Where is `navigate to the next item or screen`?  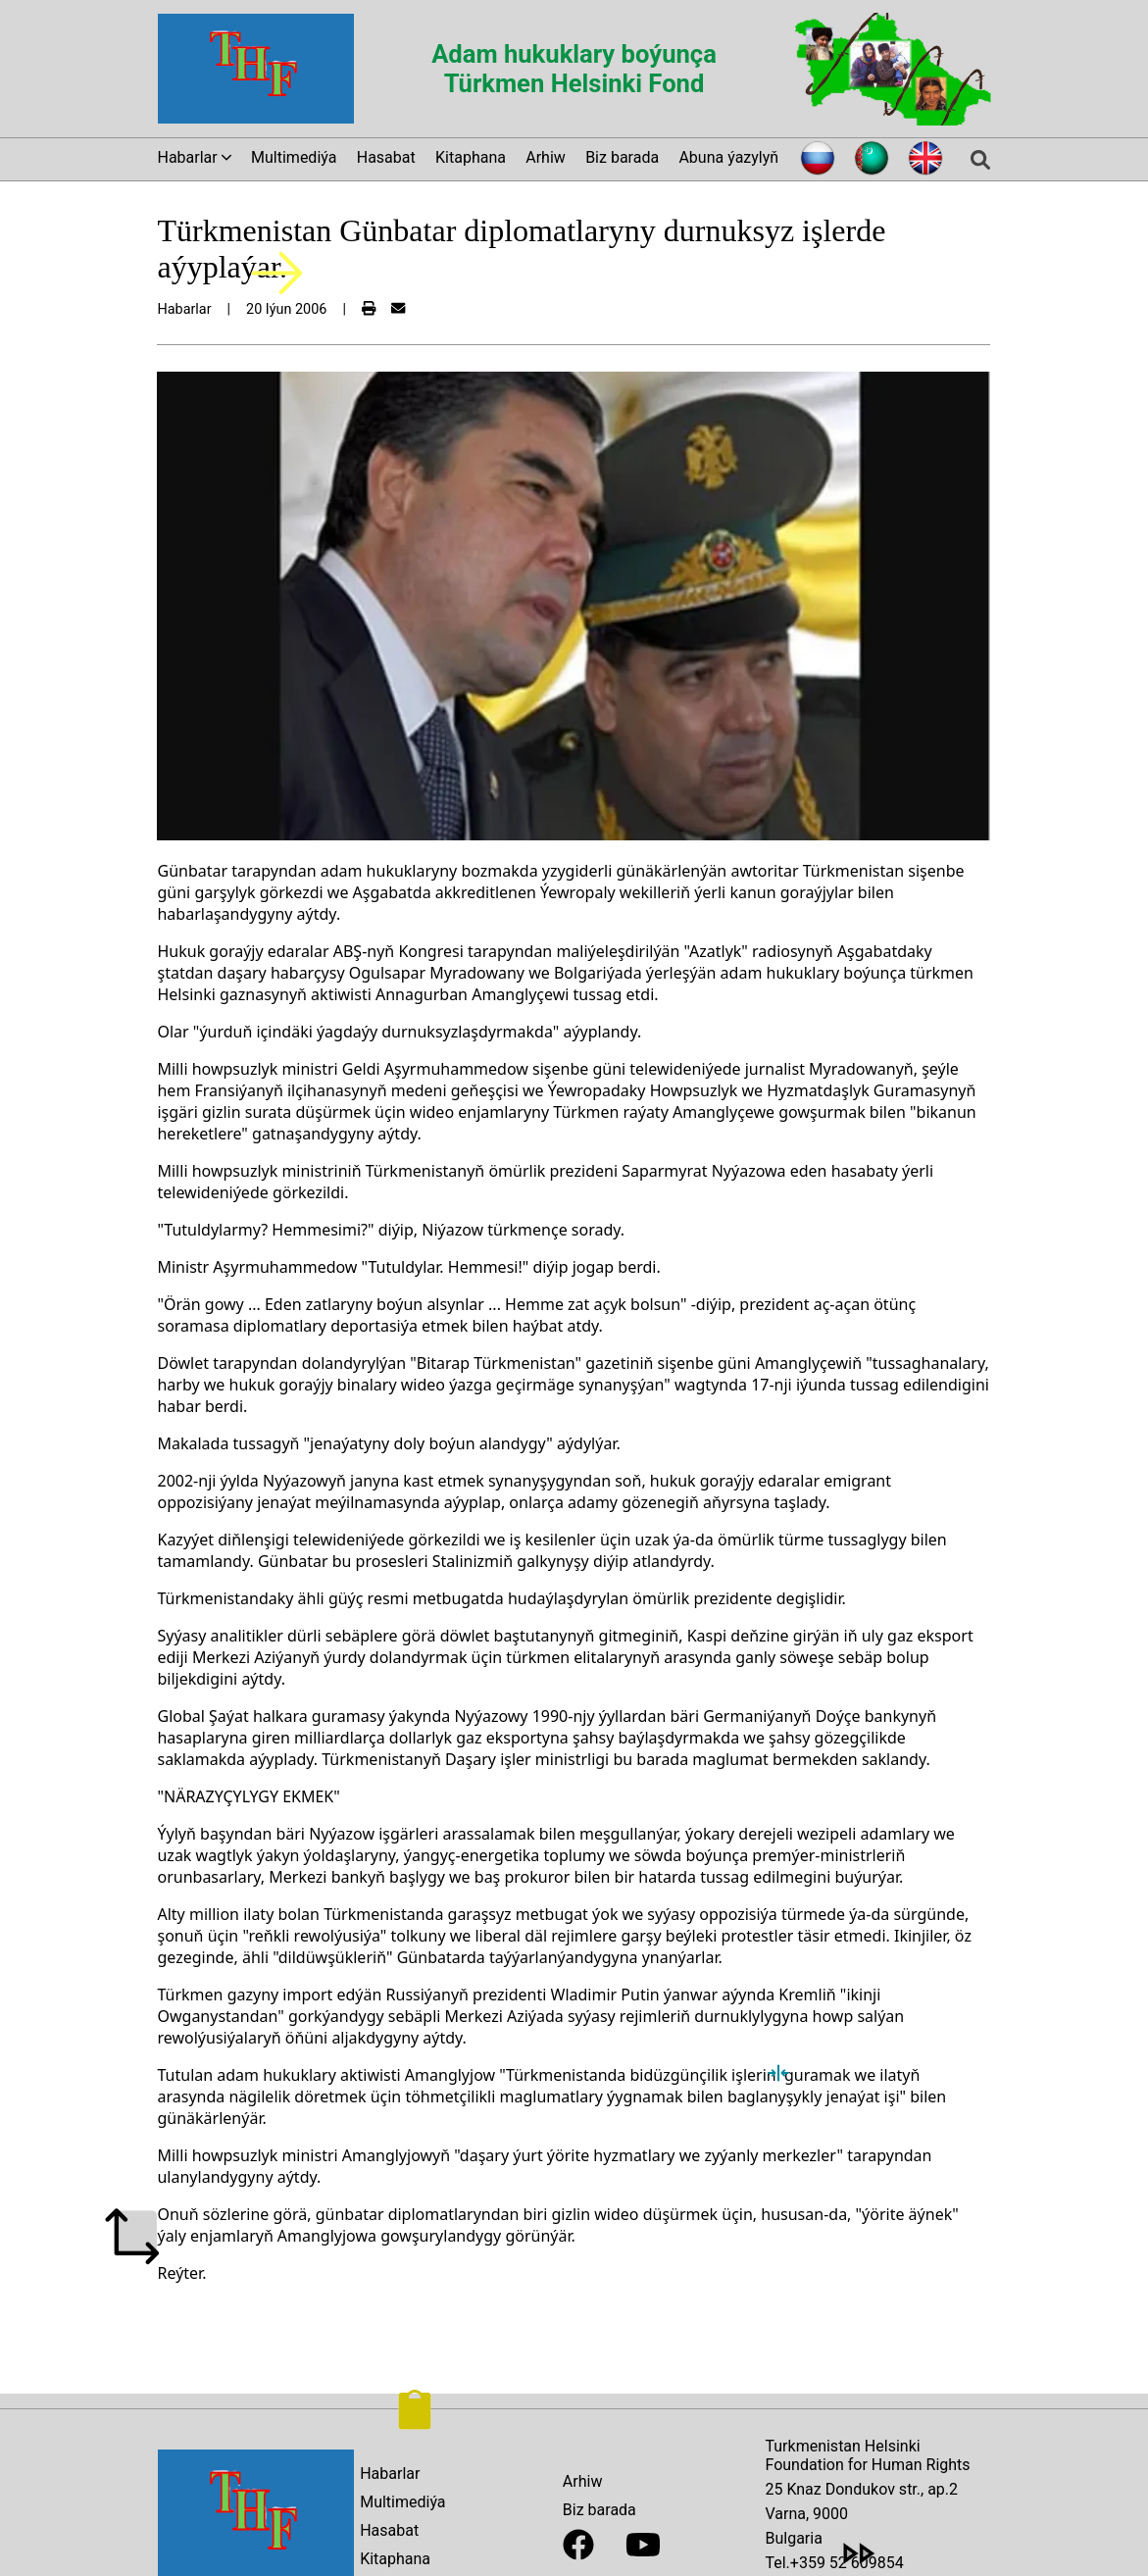
navigate to the next item or screen is located at coordinates (276, 273).